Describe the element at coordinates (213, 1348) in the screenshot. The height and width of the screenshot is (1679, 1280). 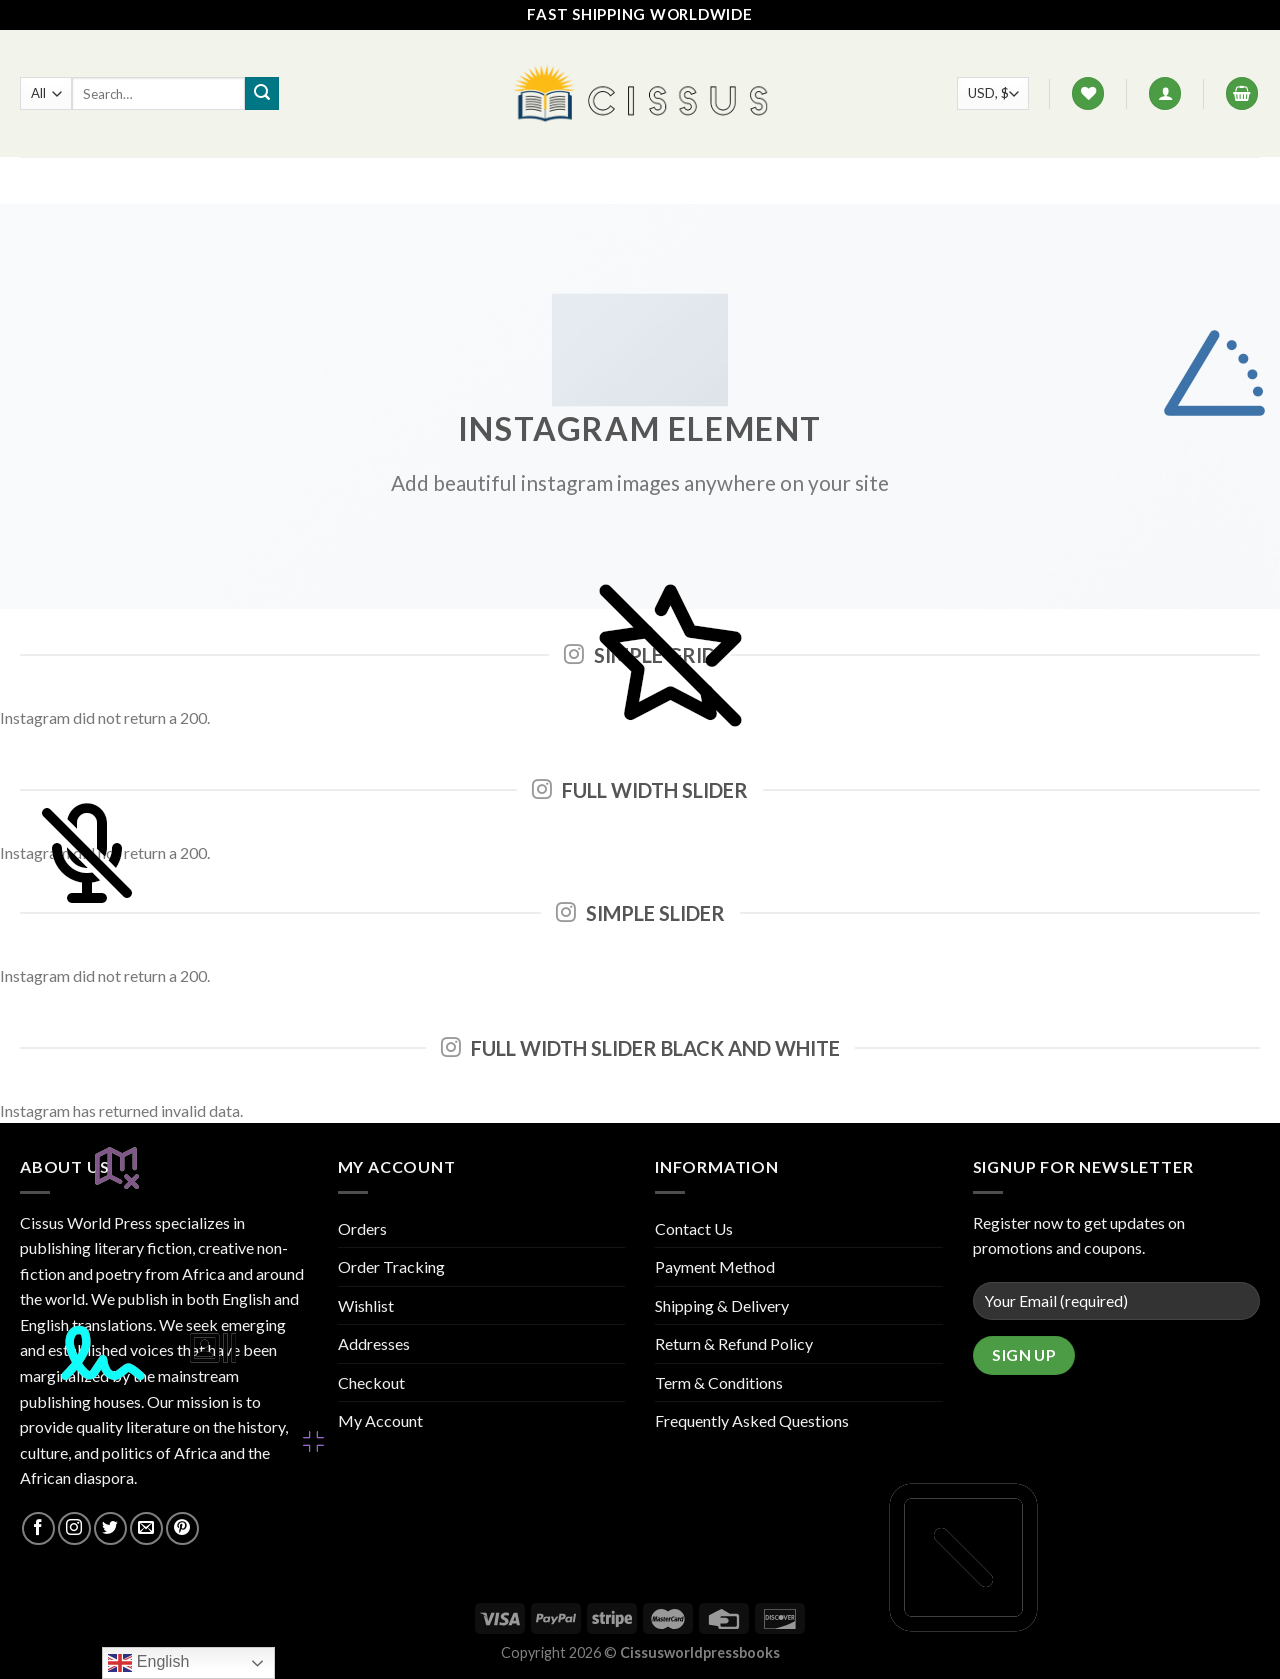
I see `view recently contacted people` at that location.